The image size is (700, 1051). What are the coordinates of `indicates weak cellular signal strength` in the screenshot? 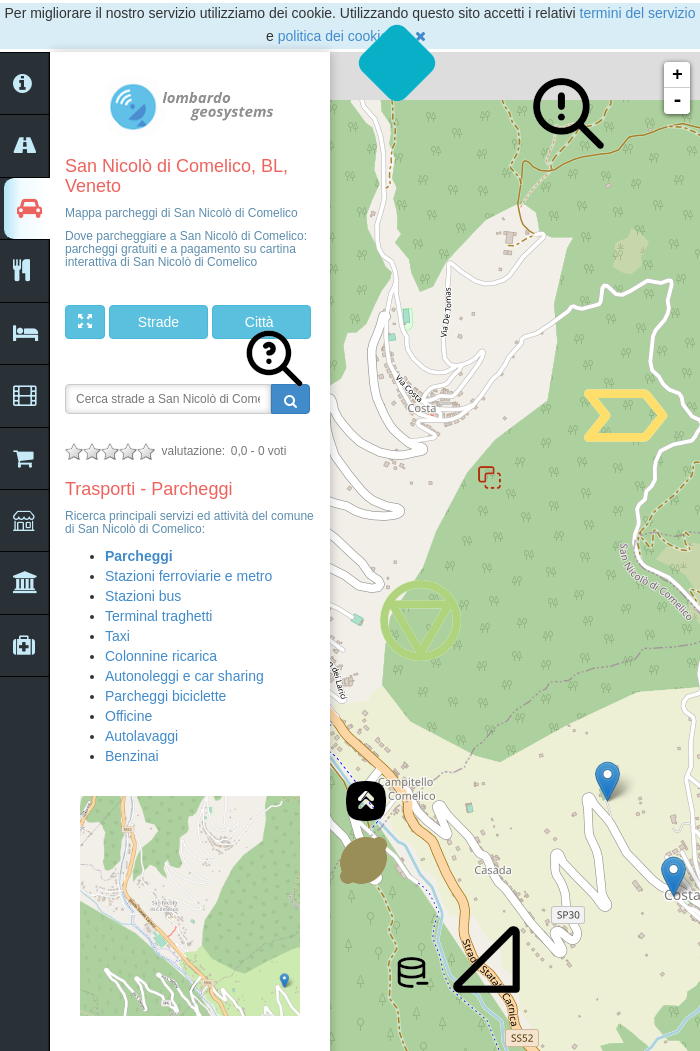 It's located at (486, 959).